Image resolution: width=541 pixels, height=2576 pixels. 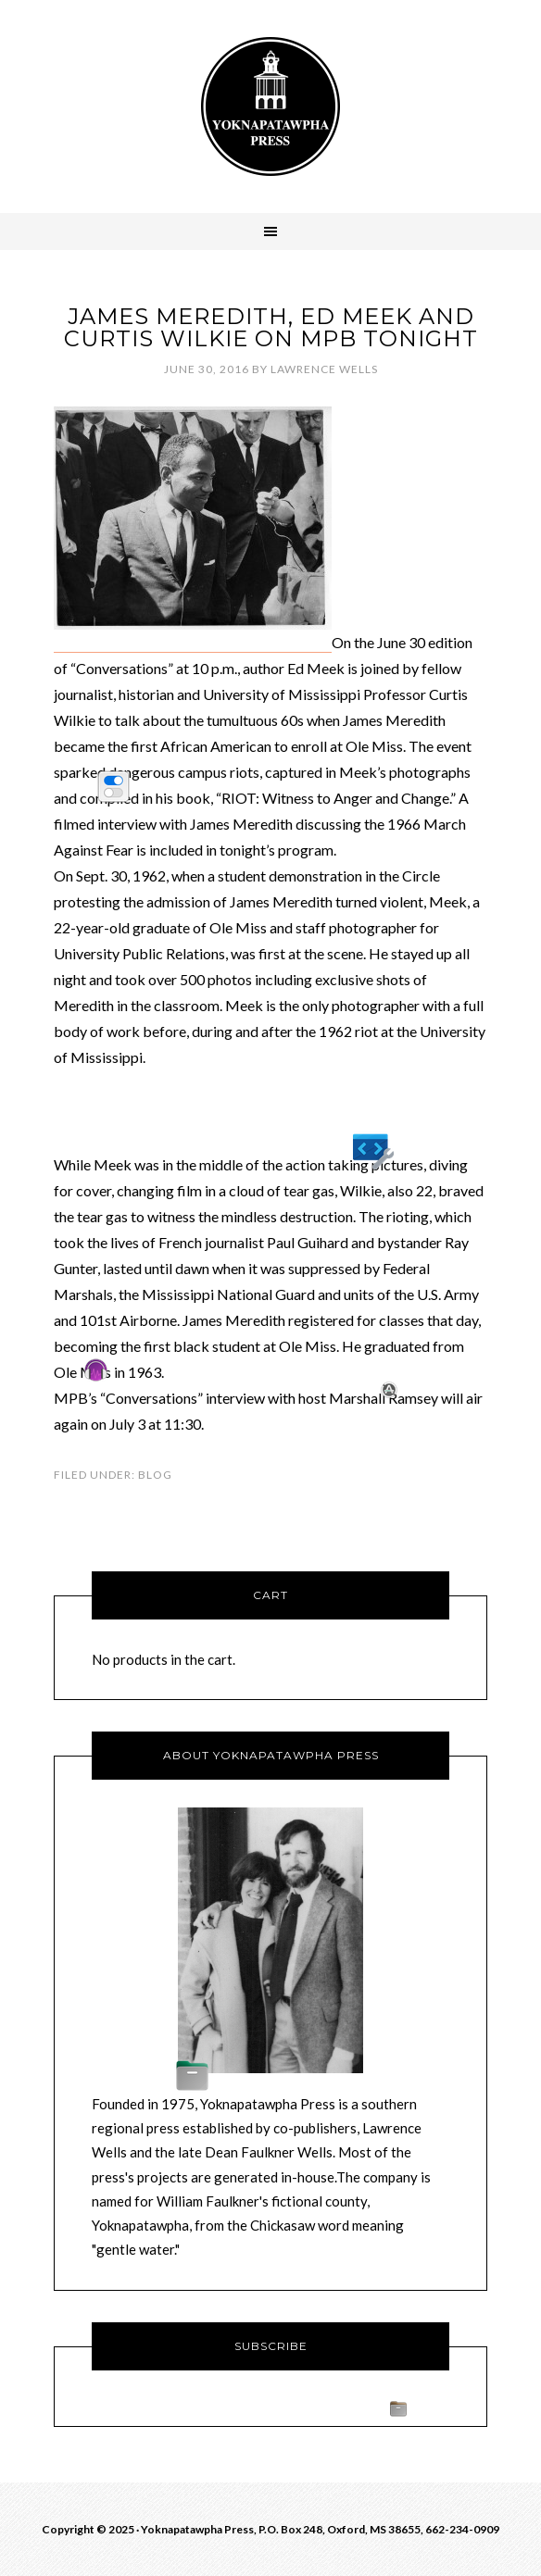 What do you see at coordinates (398, 2408) in the screenshot?
I see `open the nautilus file manager` at bounding box center [398, 2408].